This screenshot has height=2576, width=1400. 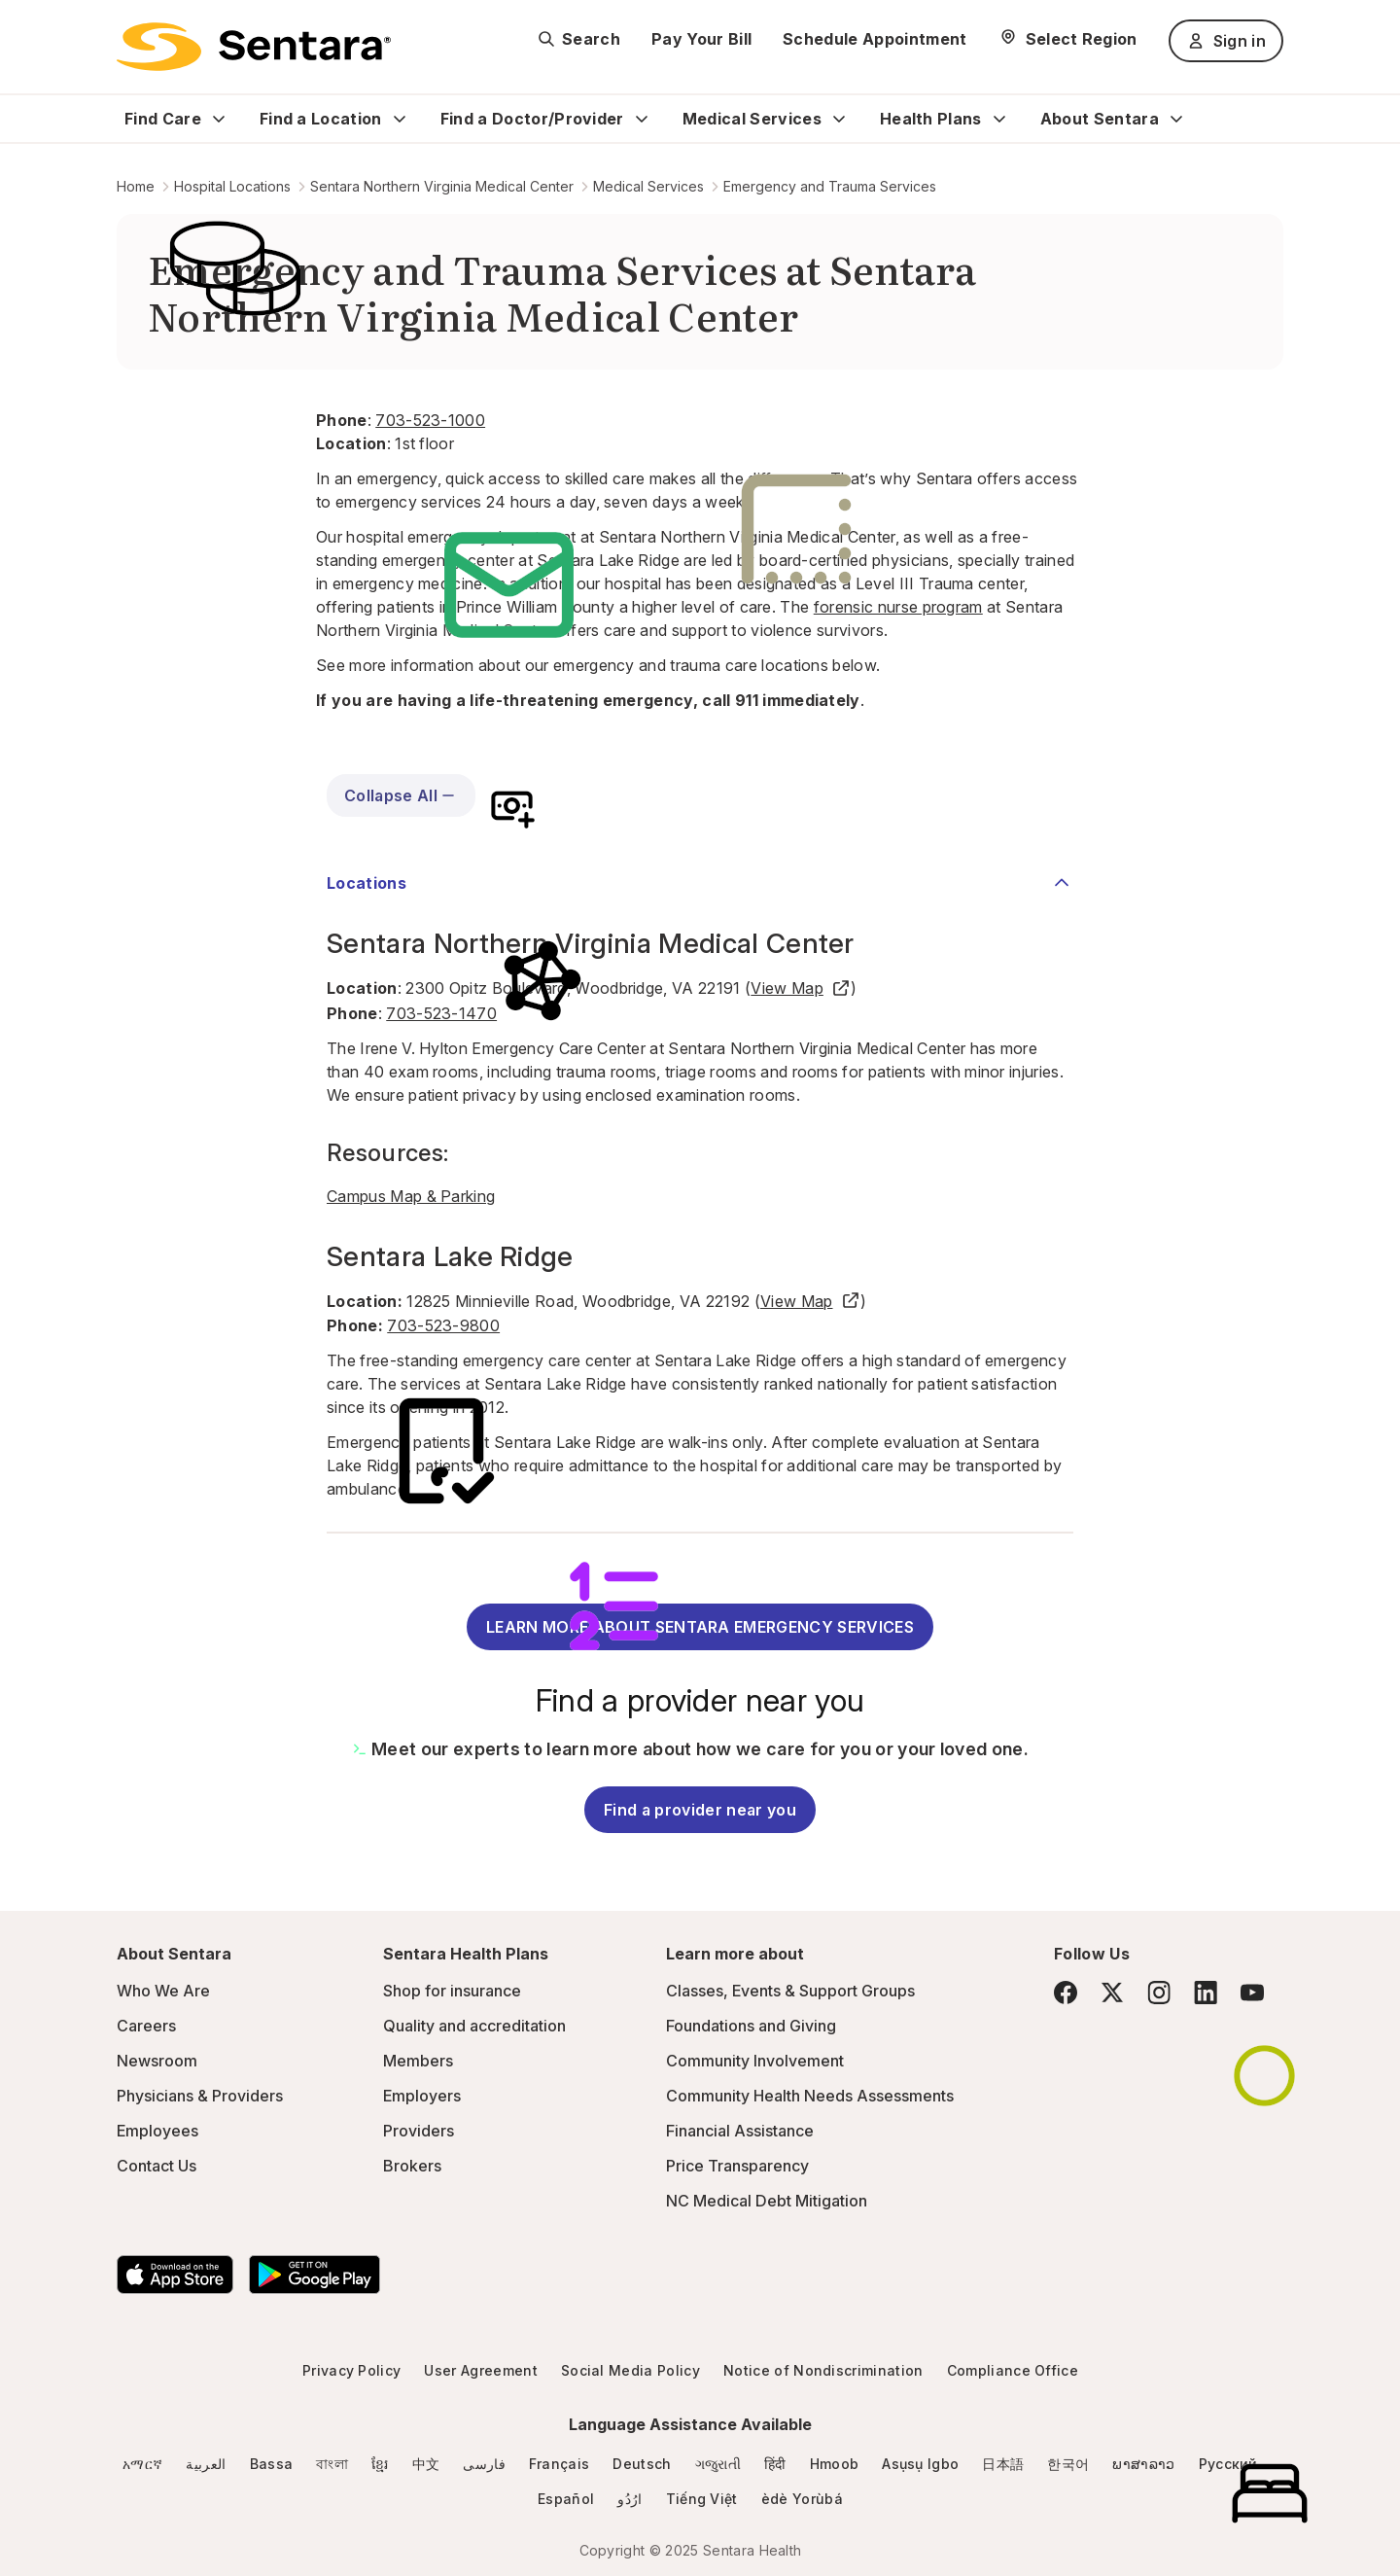 I want to click on view hotel or accommodation options, so click(x=1270, y=2493).